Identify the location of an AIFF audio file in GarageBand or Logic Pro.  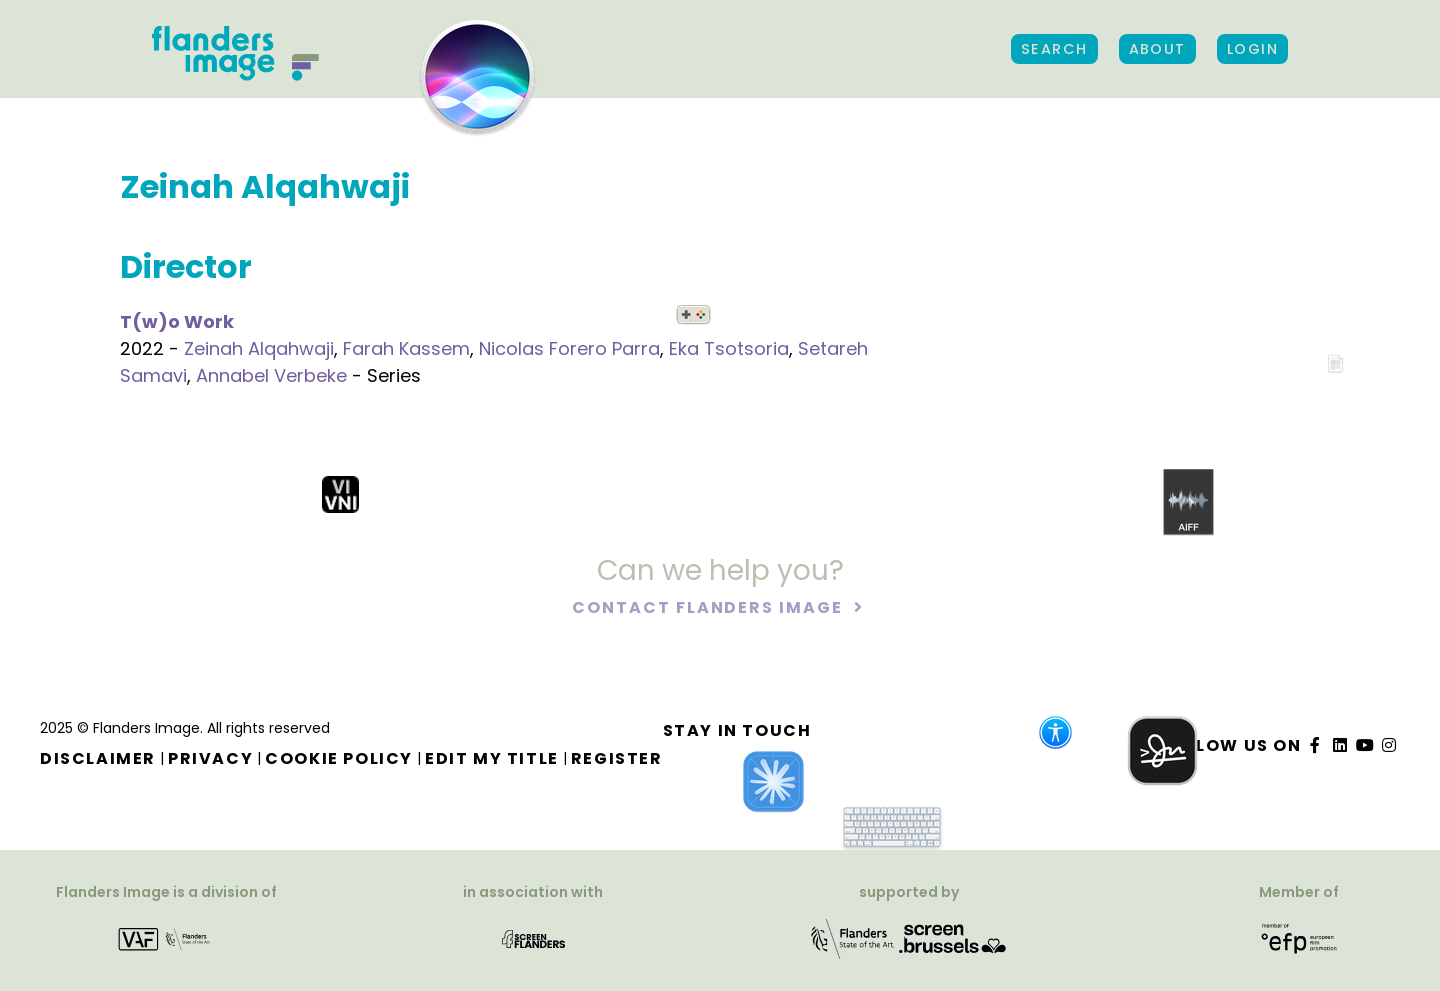
(1188, 503).